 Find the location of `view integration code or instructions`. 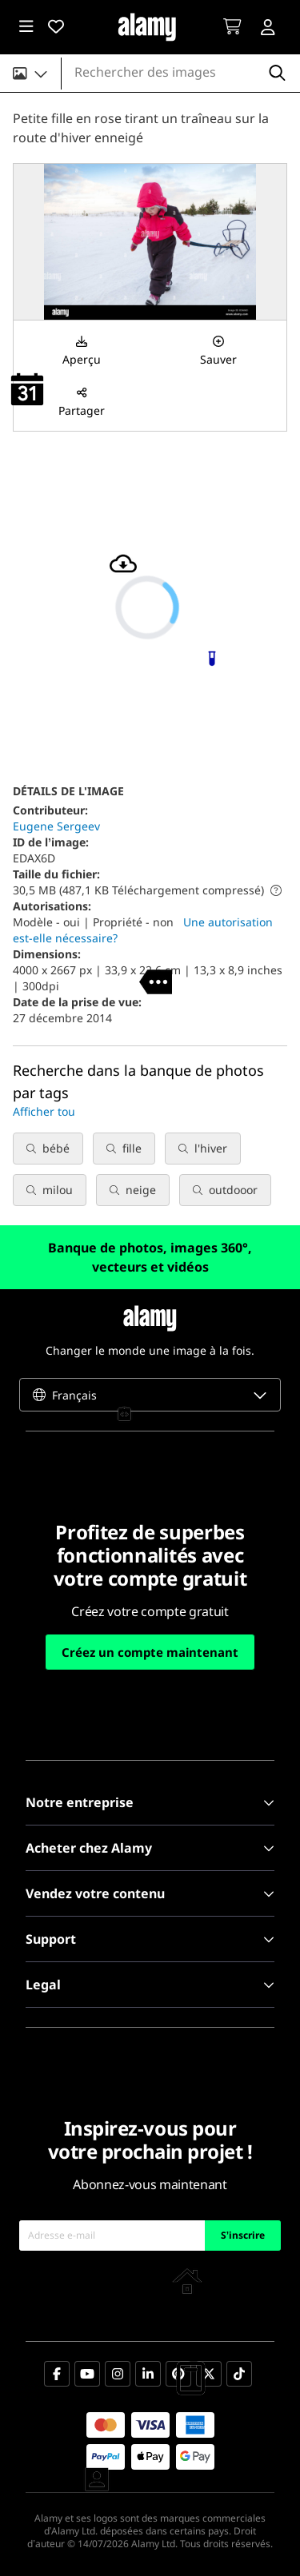

view integration code or instructions is located at coordinates (124, 1414).